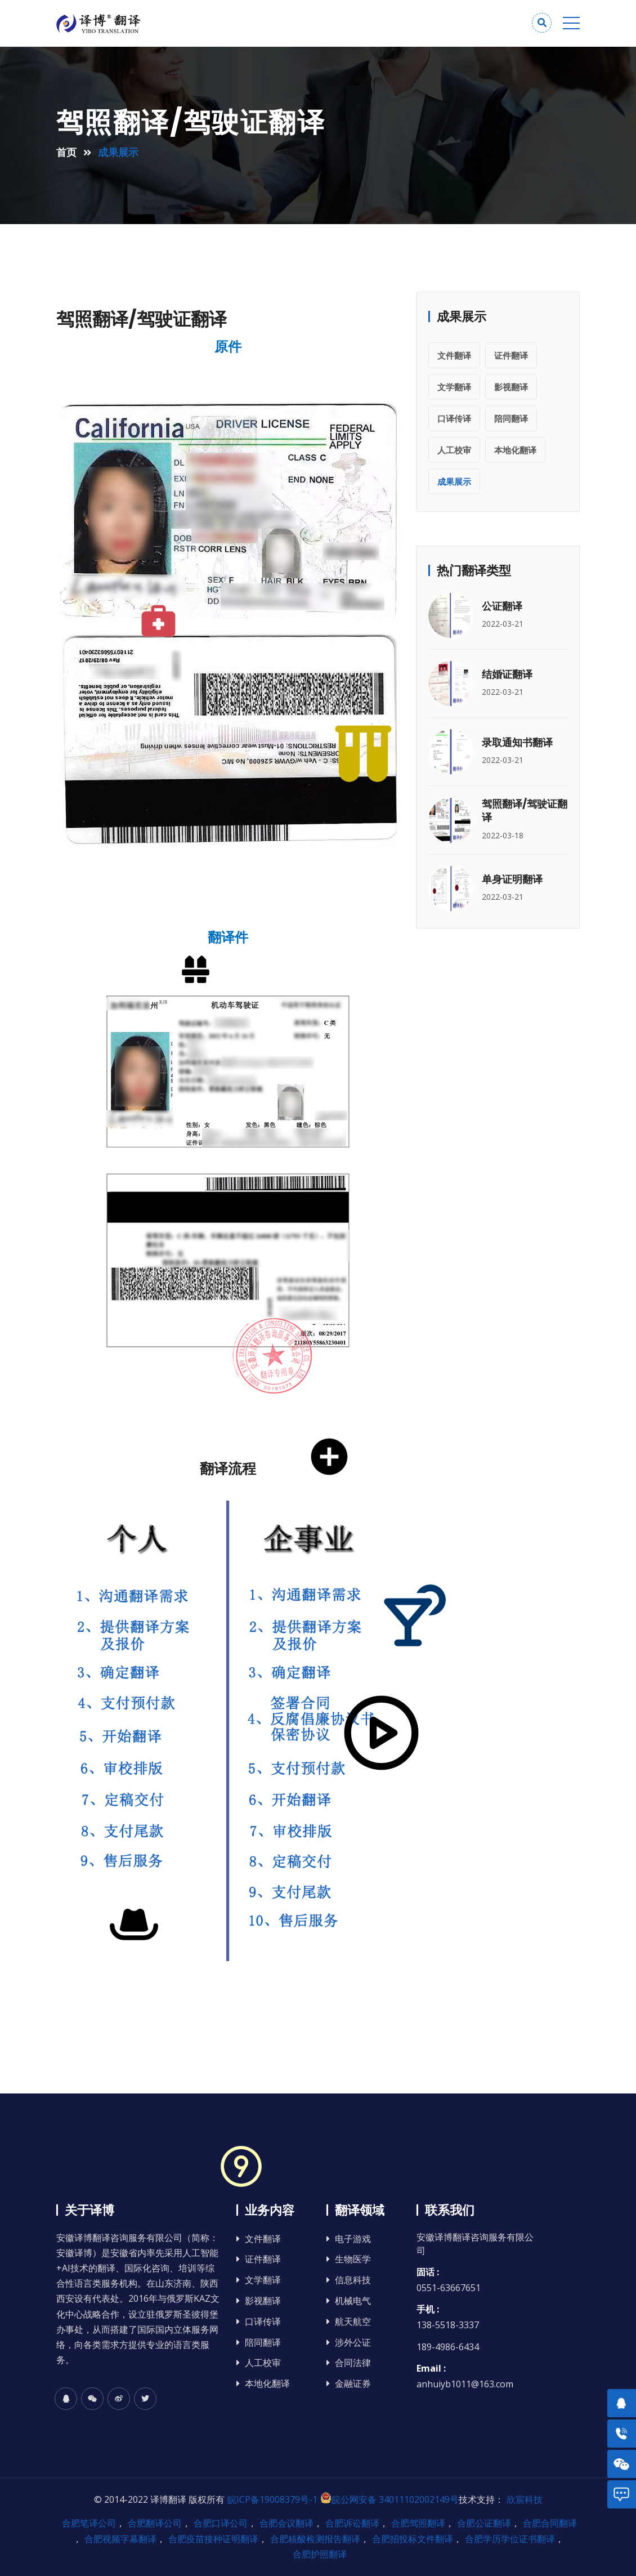  I want to click on indicates item number nine in a list or sequence, so click(241, 2166).